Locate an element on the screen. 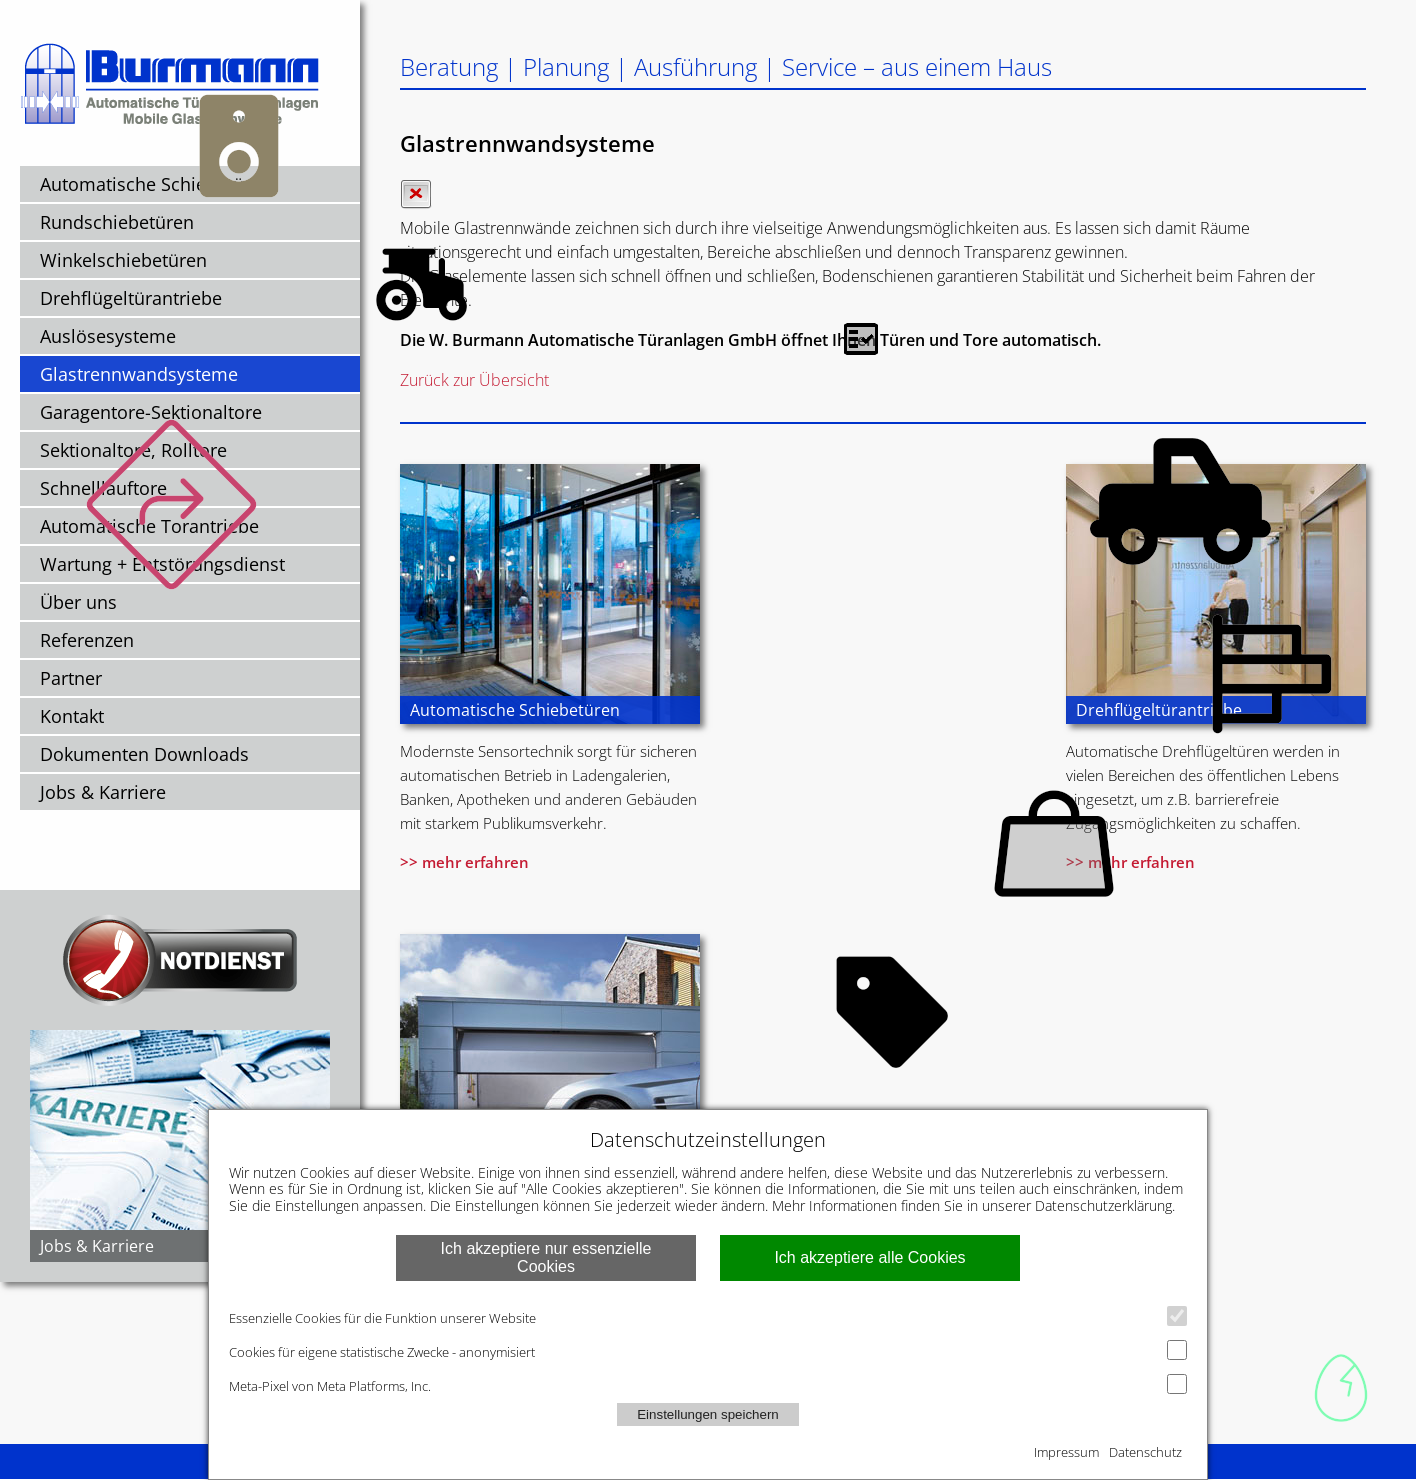 This screenshot has height=1480, width=1416. access audio or speaker settings is located at coordinates (239, 146).